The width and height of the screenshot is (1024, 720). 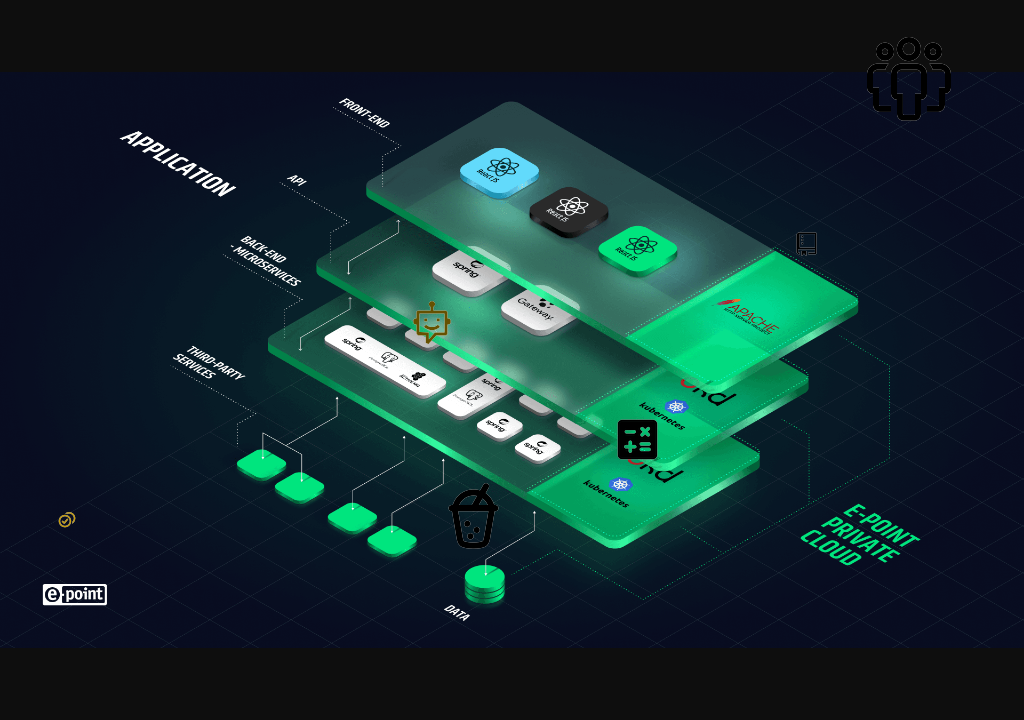 I want to click on access repository or project files, so click(x=806, y=242).